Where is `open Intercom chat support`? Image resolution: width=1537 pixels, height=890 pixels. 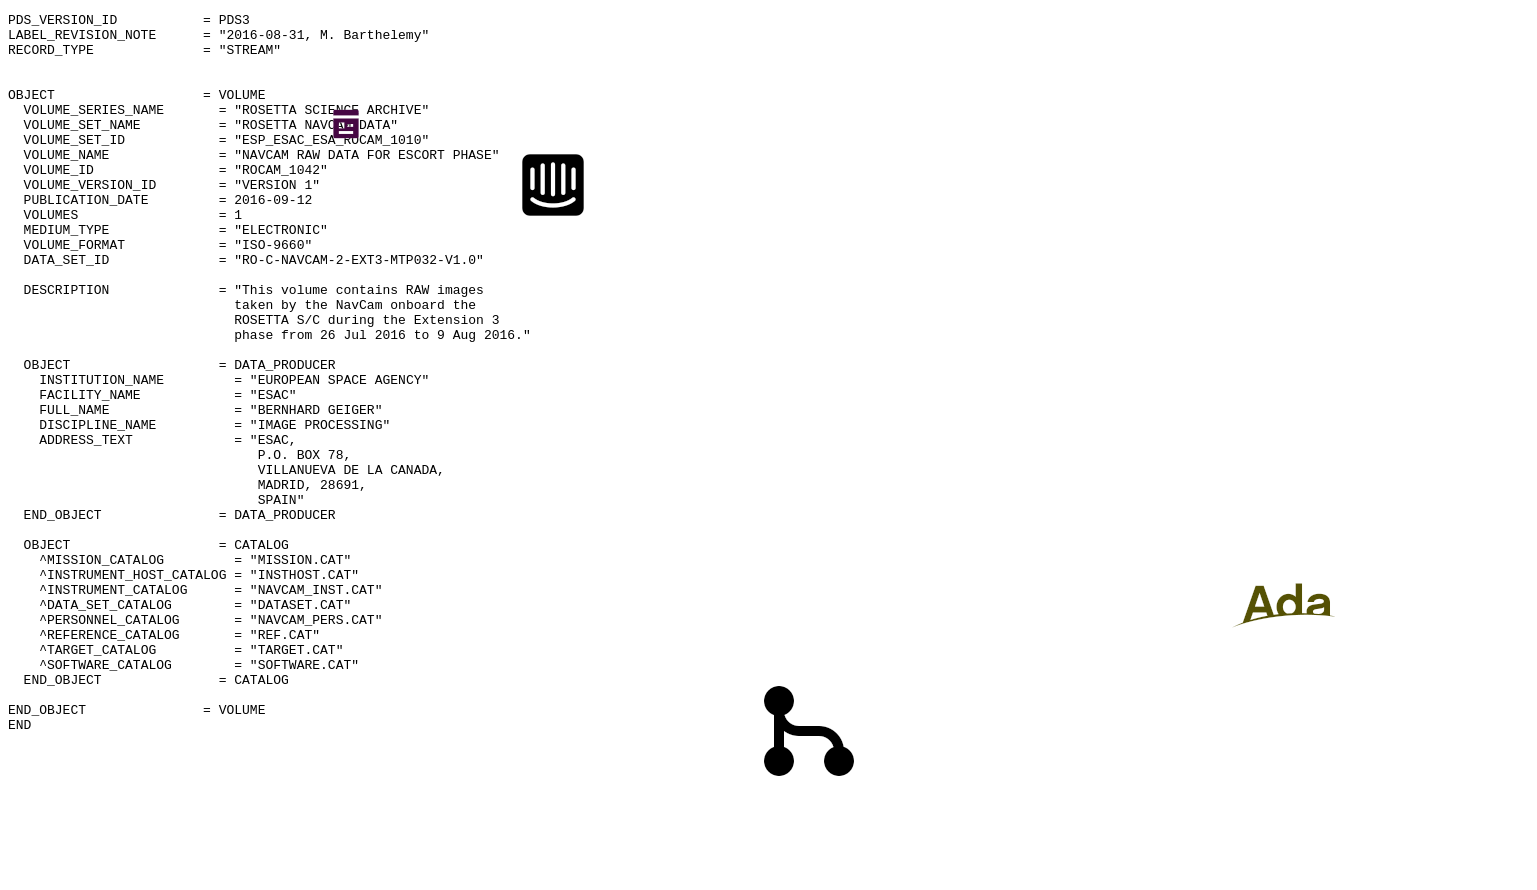
open Intercom chat support is located at coordinates (553, 185).